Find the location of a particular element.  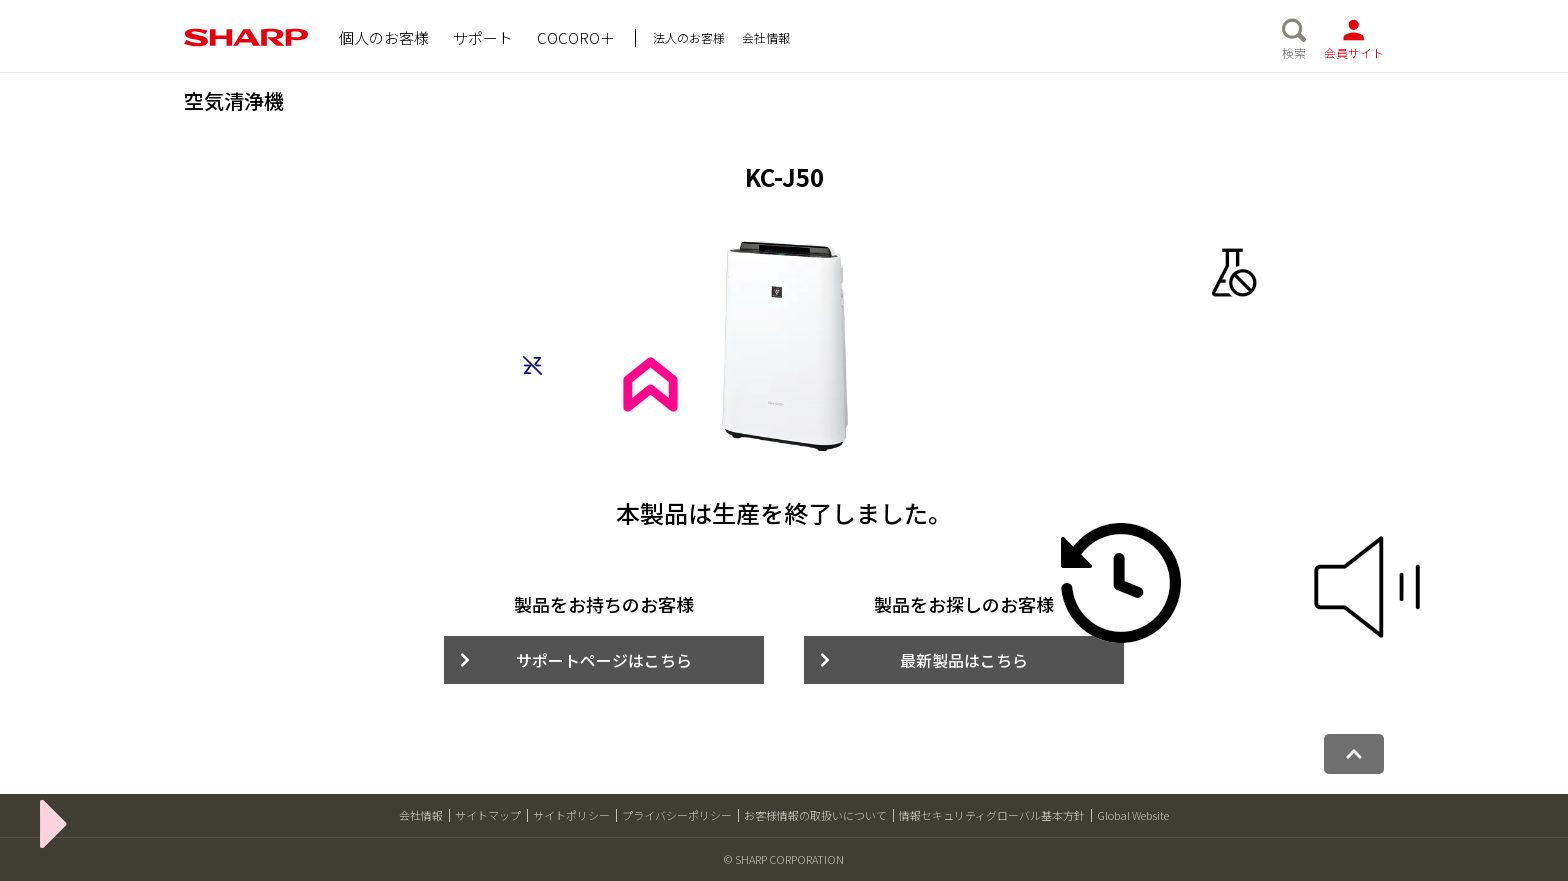

navigate to the next item or screen is located at coordinates (51, 824).